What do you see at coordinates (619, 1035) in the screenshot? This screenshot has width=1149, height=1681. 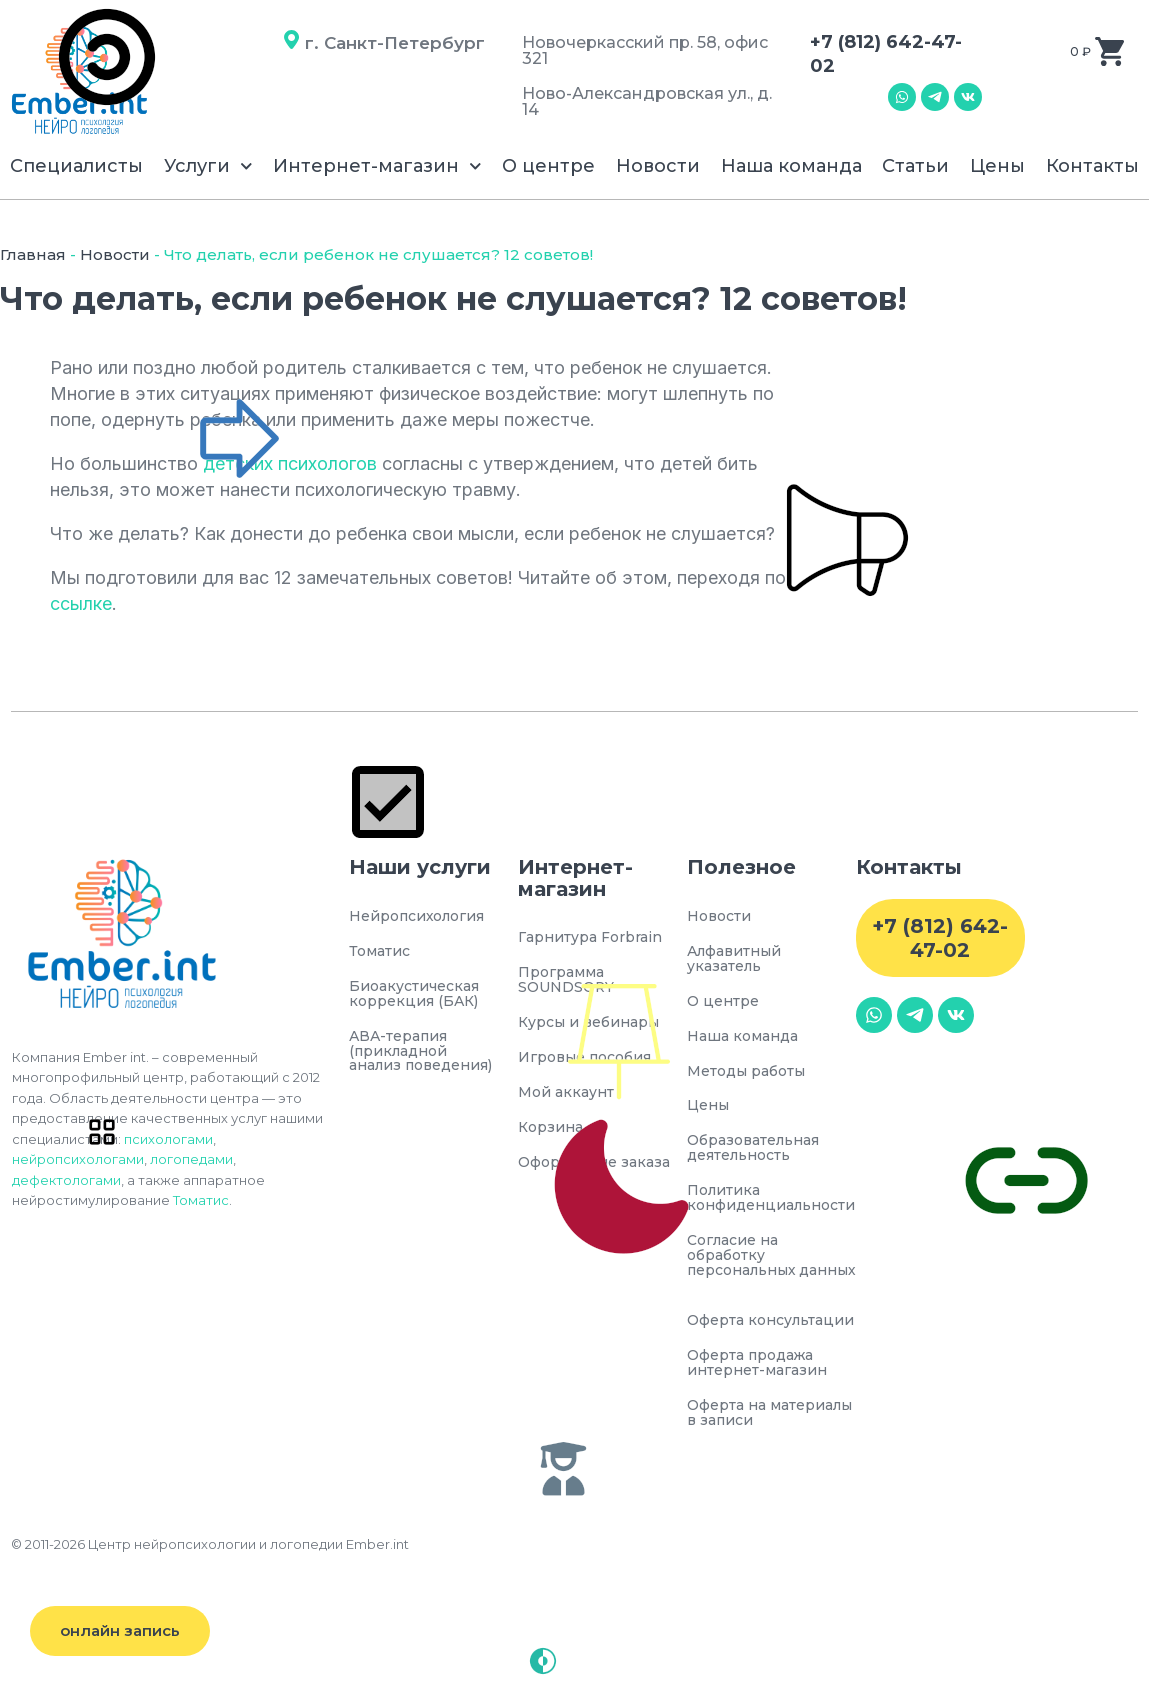 I see `pin item to keep it visible` at bounding box center [619, 1035].